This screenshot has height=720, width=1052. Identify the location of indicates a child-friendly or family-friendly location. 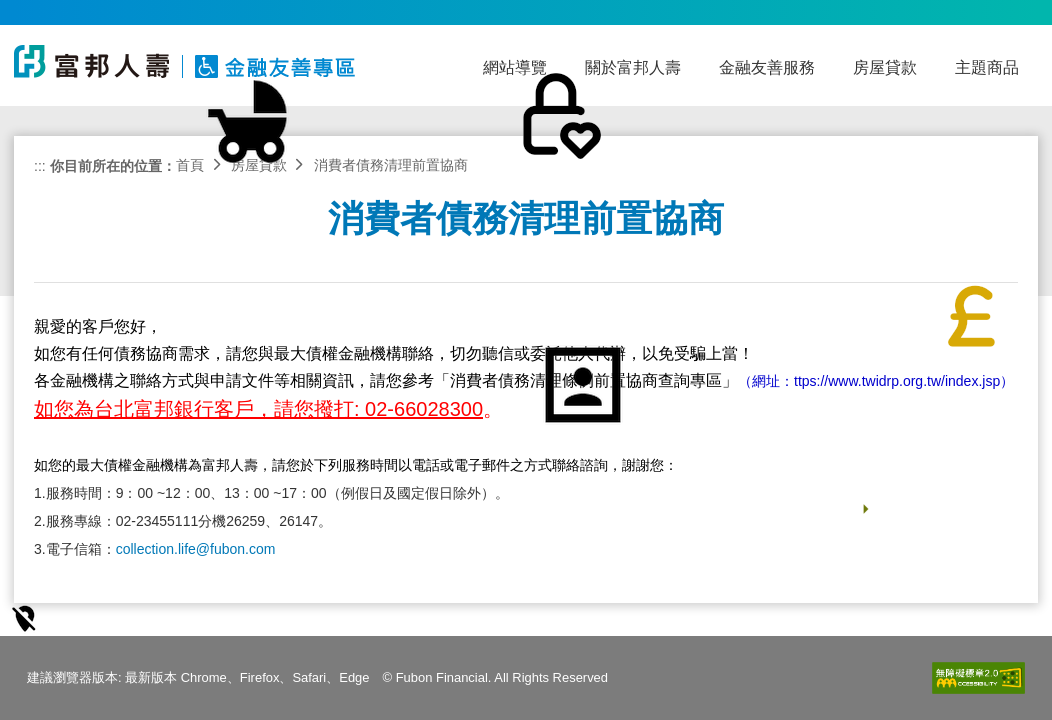
(249, 121).